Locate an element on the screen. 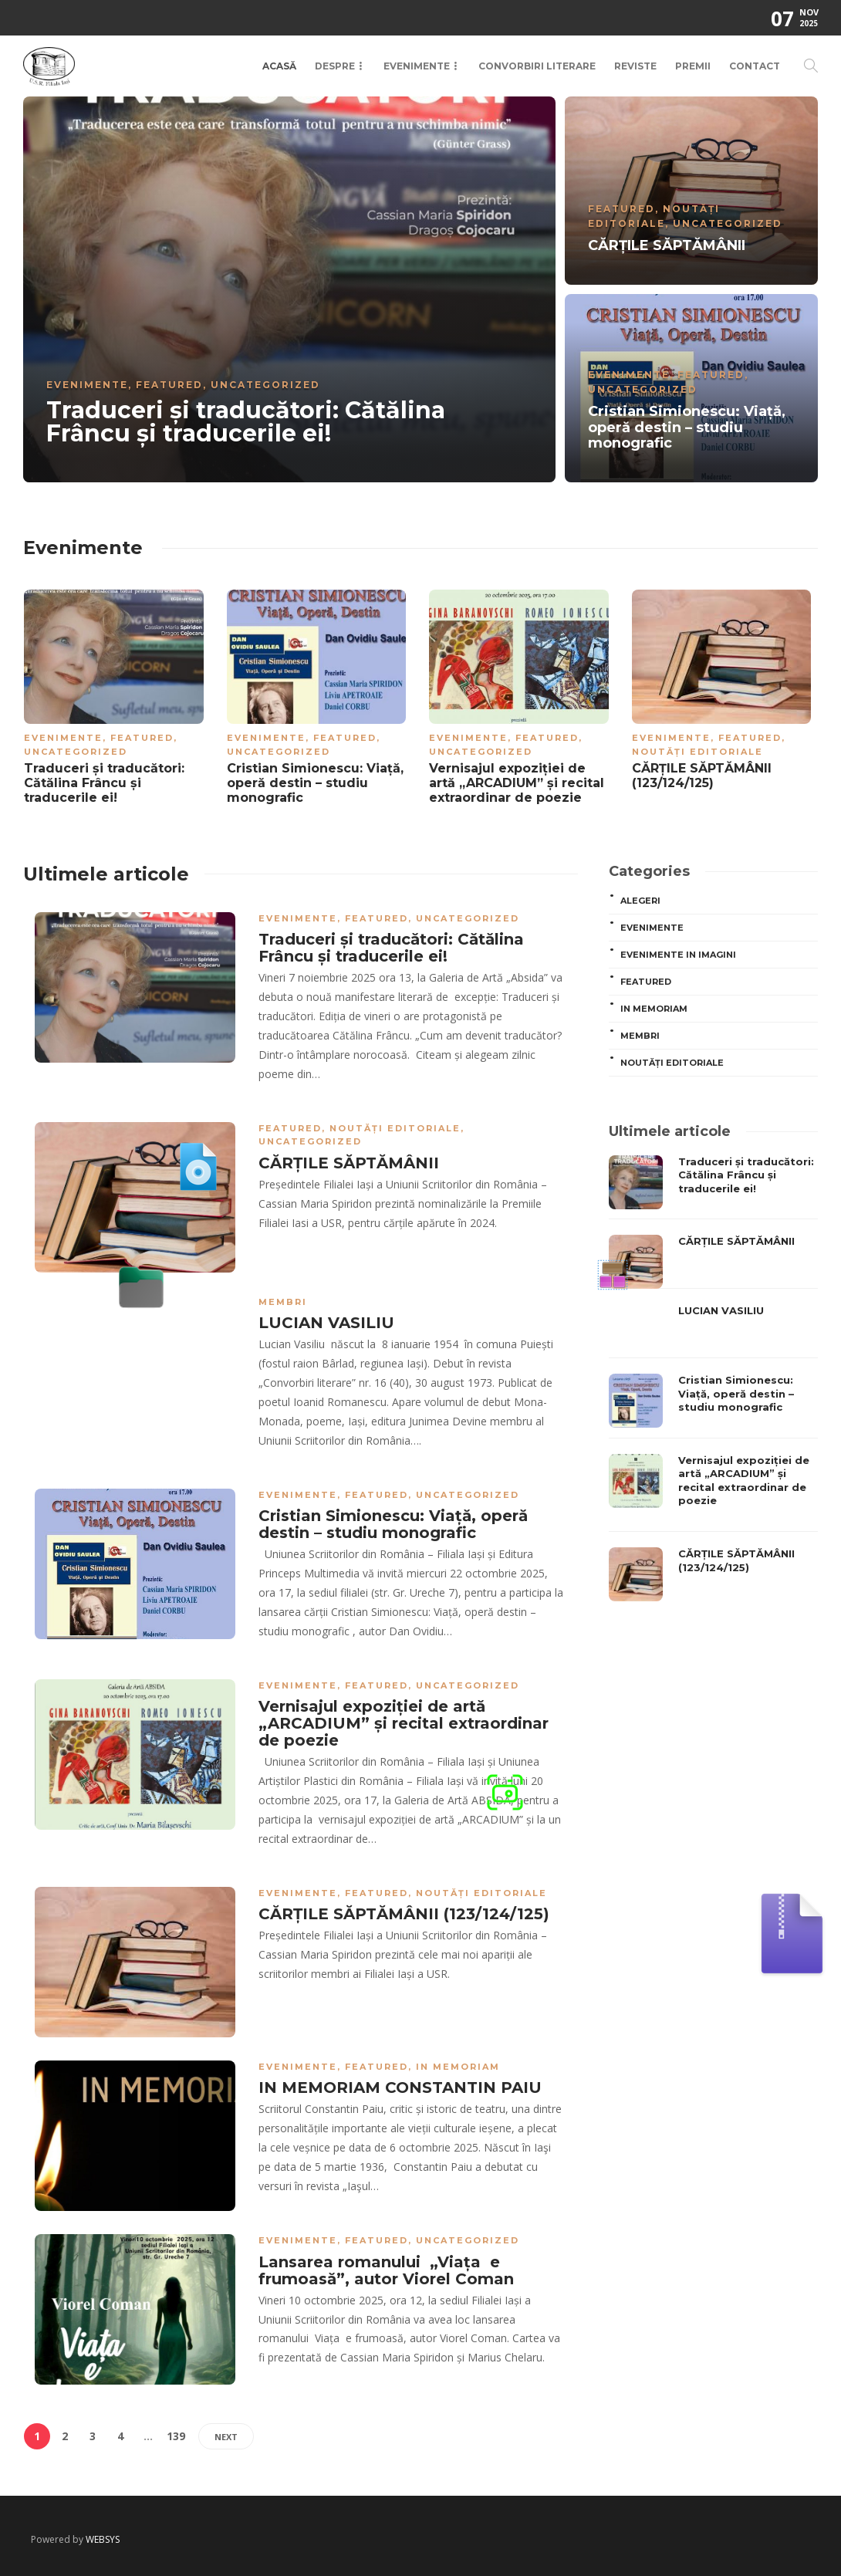  take a screenshot is located at coordinates (505, 1792).